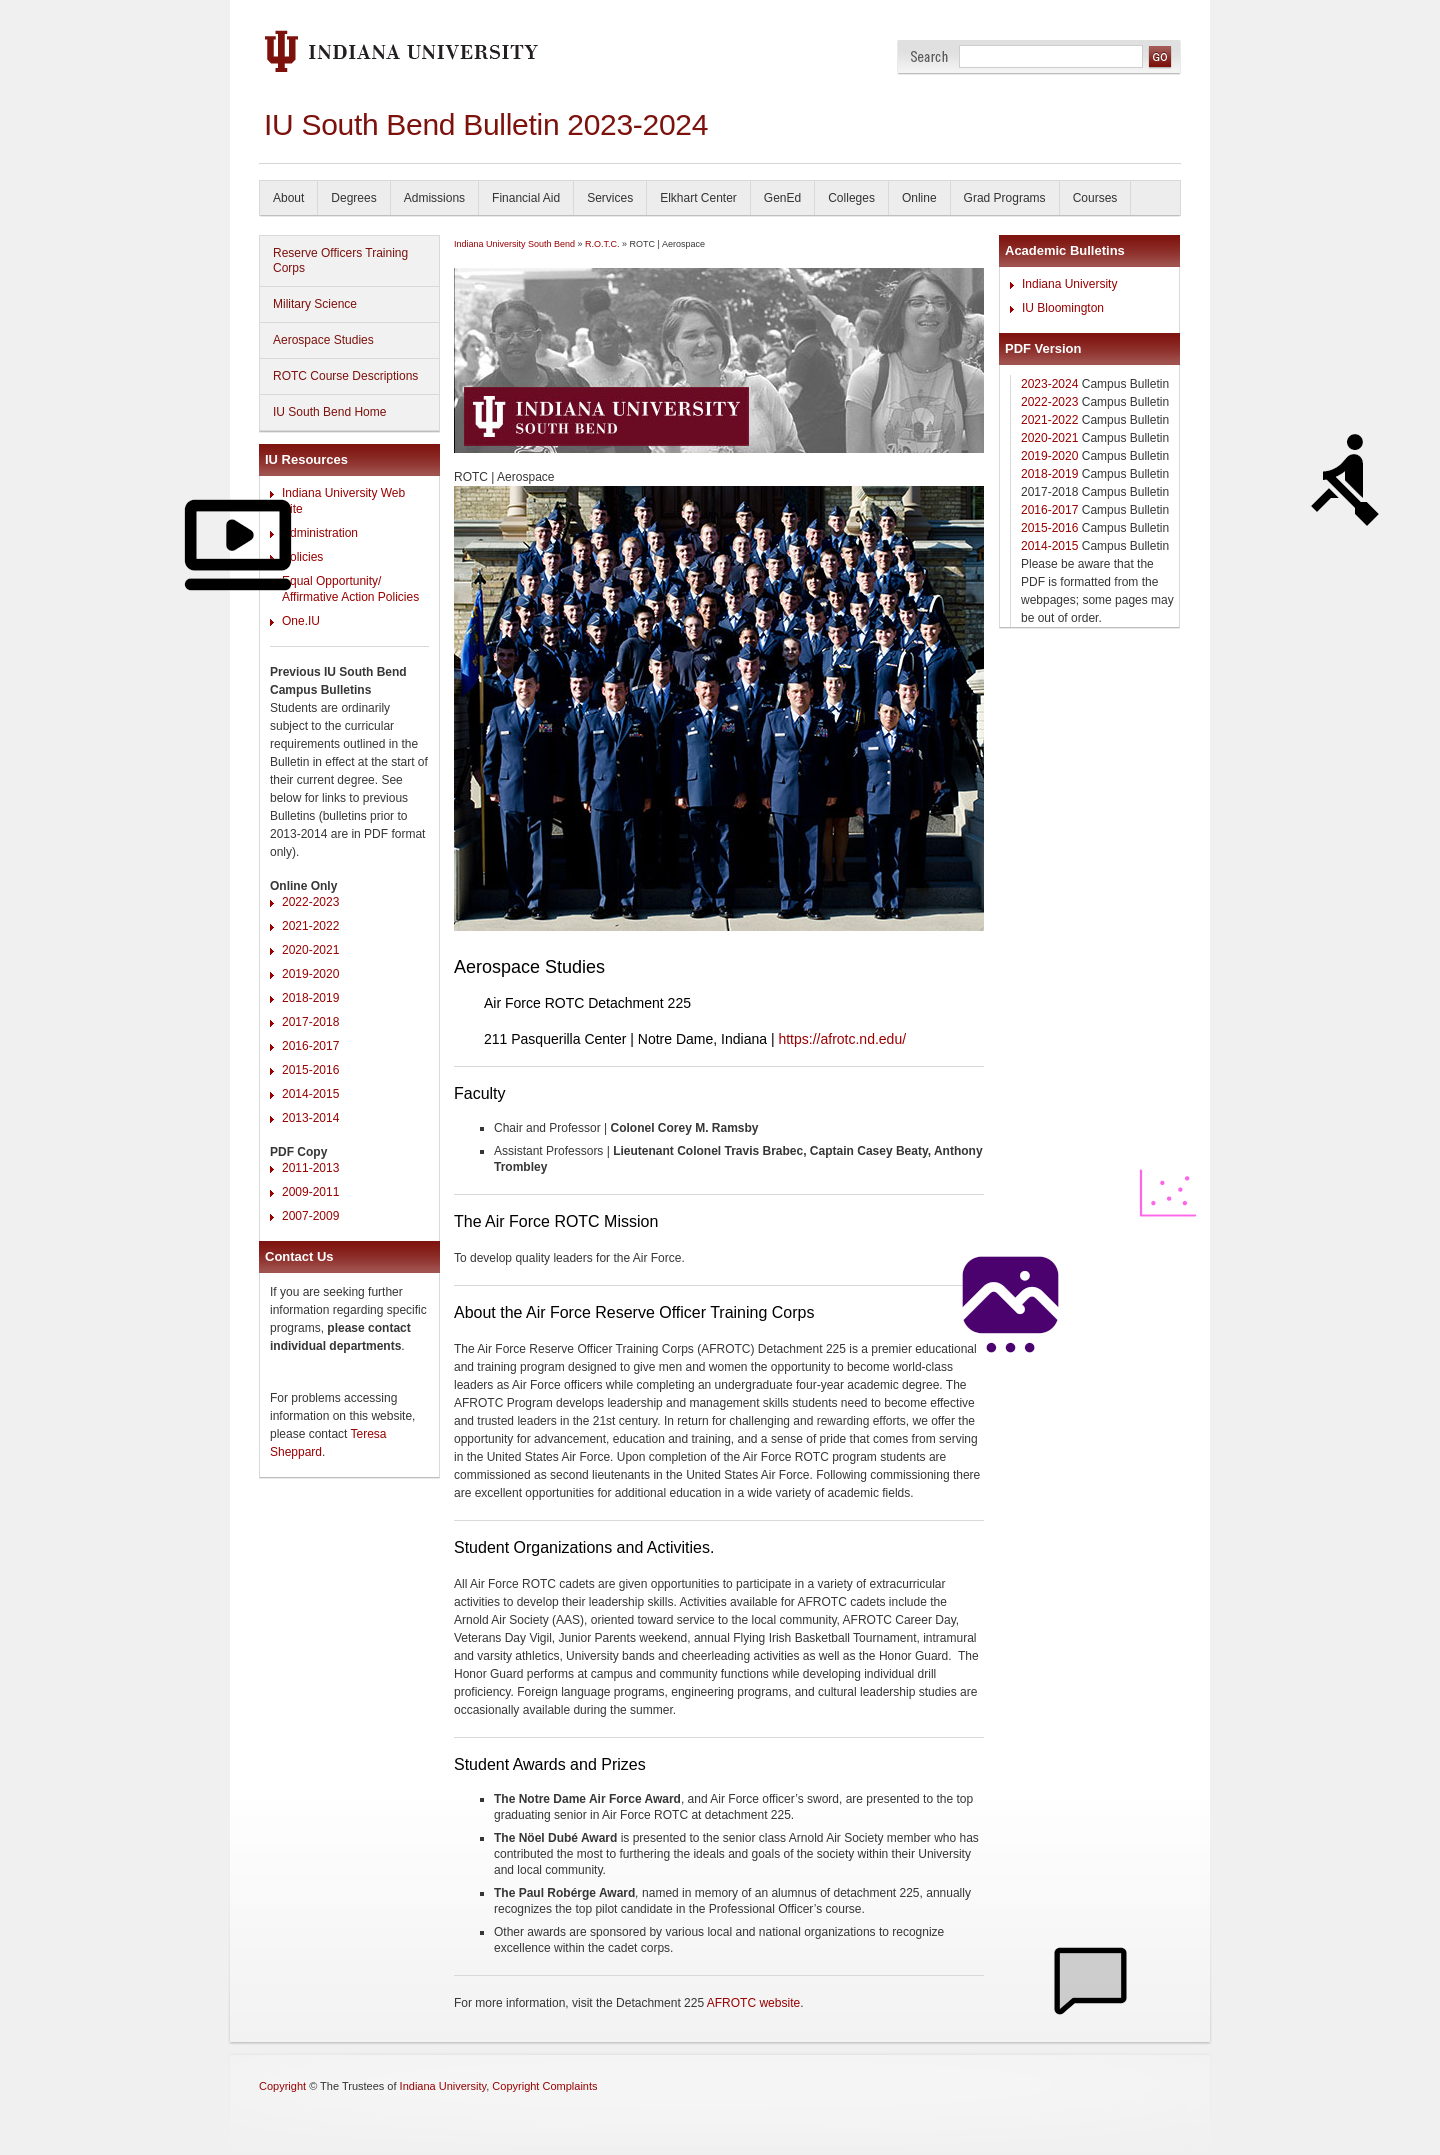 This screenshot has width=1440, height=2155. What do you see at coordinates (1010, 1304) in the screenshot?
I see `view instant photos or polaroid-style images` at bounding box center [1010, 1304].